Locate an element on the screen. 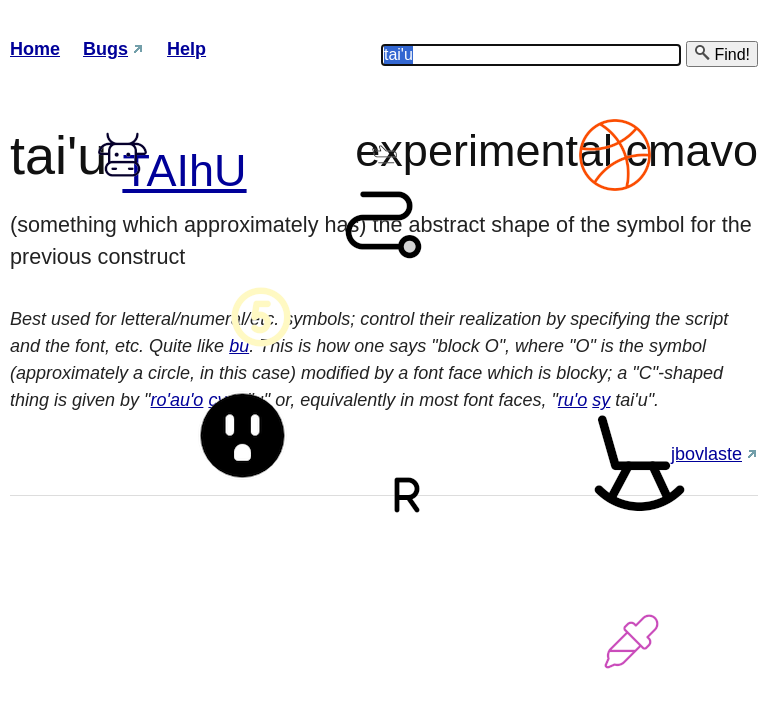 This screenshot has width=768, height=720. sample a color from the canvas is located at coordinates (631, 641).